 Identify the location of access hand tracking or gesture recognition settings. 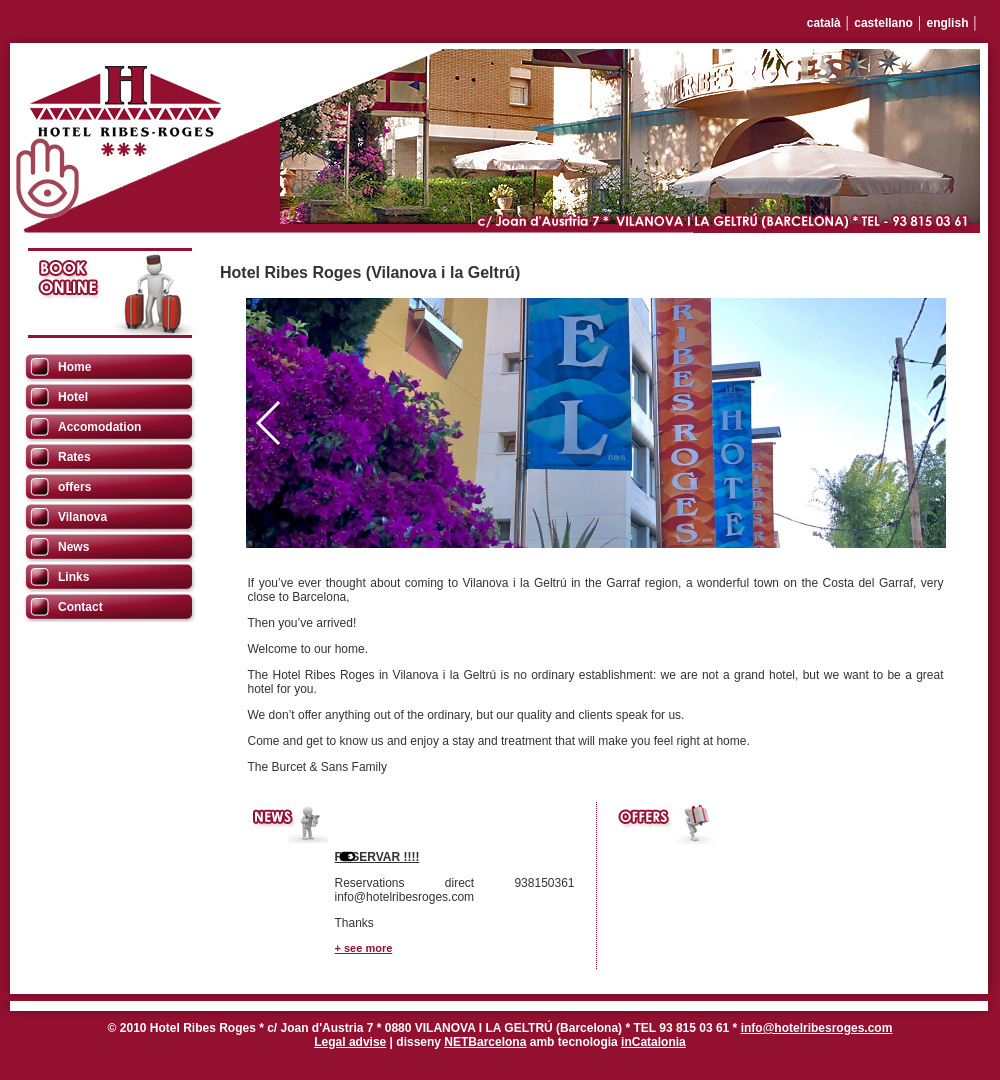
(47, 178).